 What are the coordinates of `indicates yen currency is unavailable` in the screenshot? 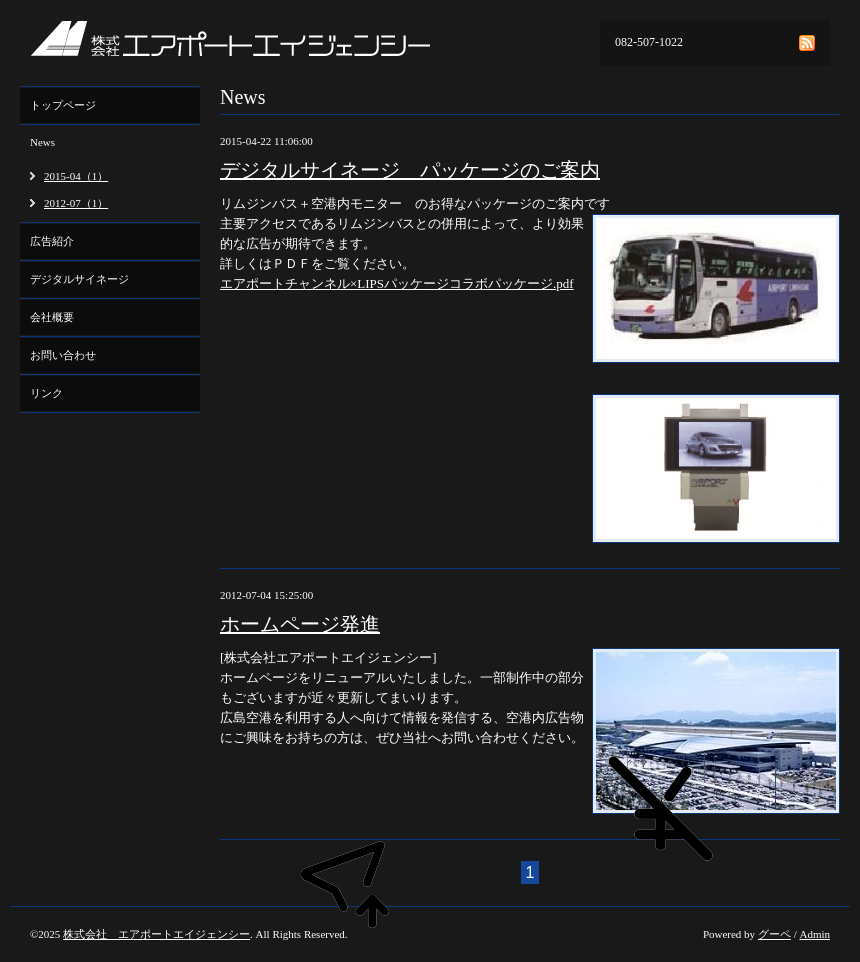 It's located at (660, 808).